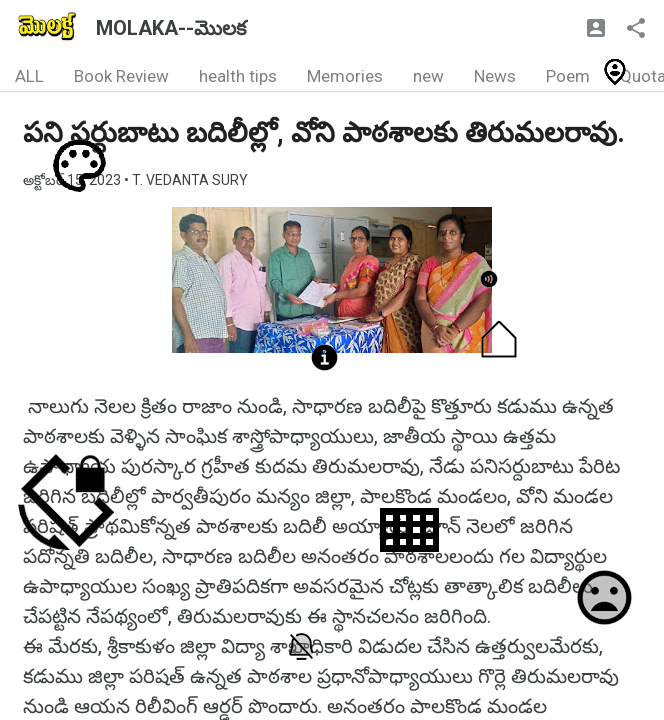 The width and height of the screenshot is (664, 720). What do you see at coordinates (408, 530) in the screenshot?
I see `switch to comfortable grid view` at bounding box center [408, 530].